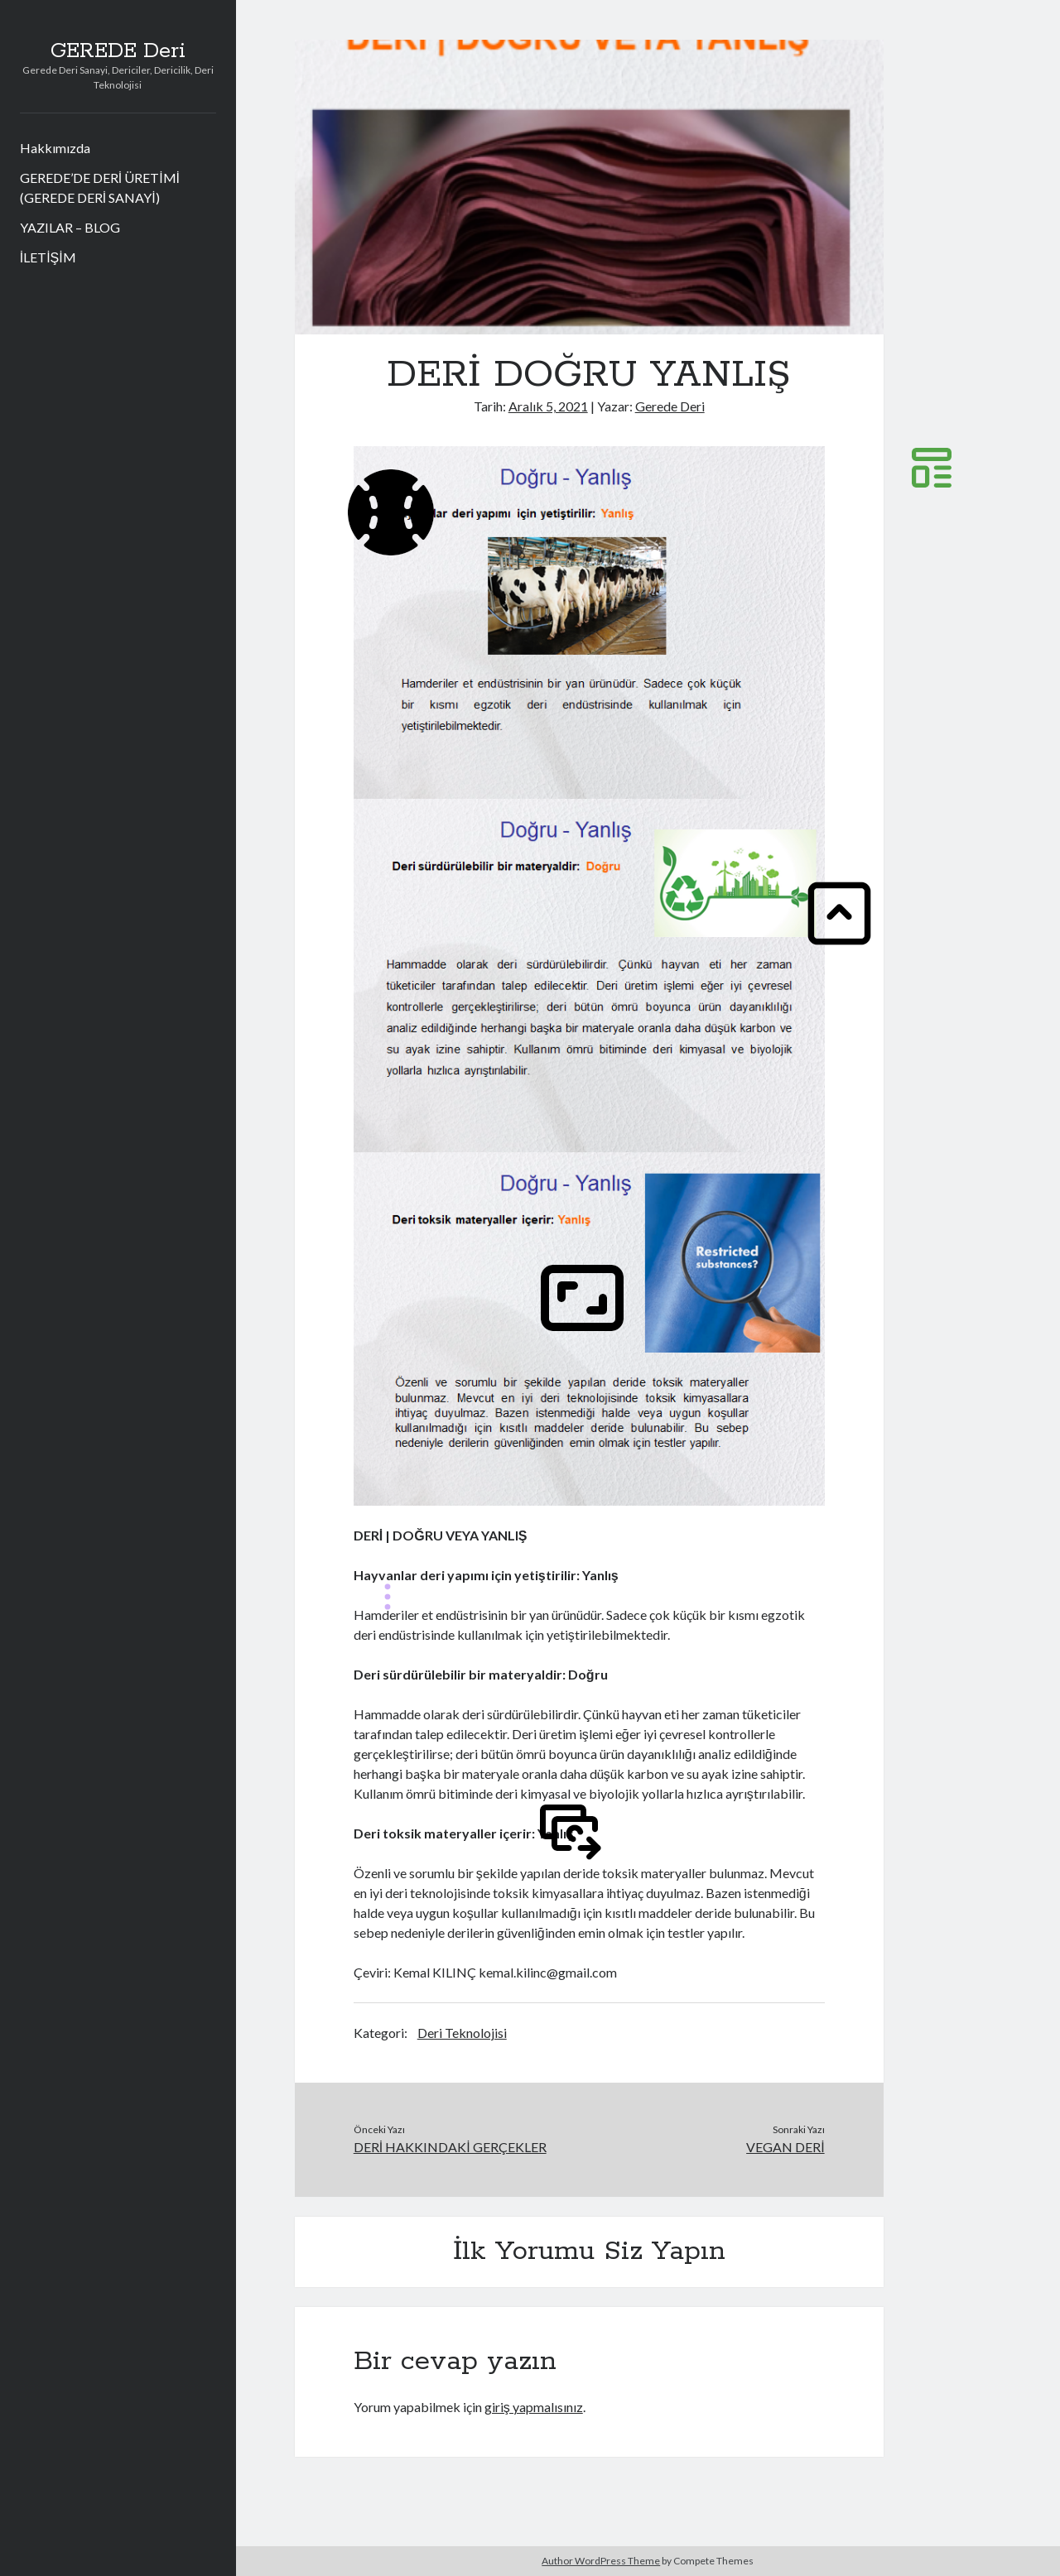 The height and width of the screenshot is (2576, 1060). Describe the element at coordinates (582, 1298) in the screenshot. I see `adjust aspect ratio settings` at that location.